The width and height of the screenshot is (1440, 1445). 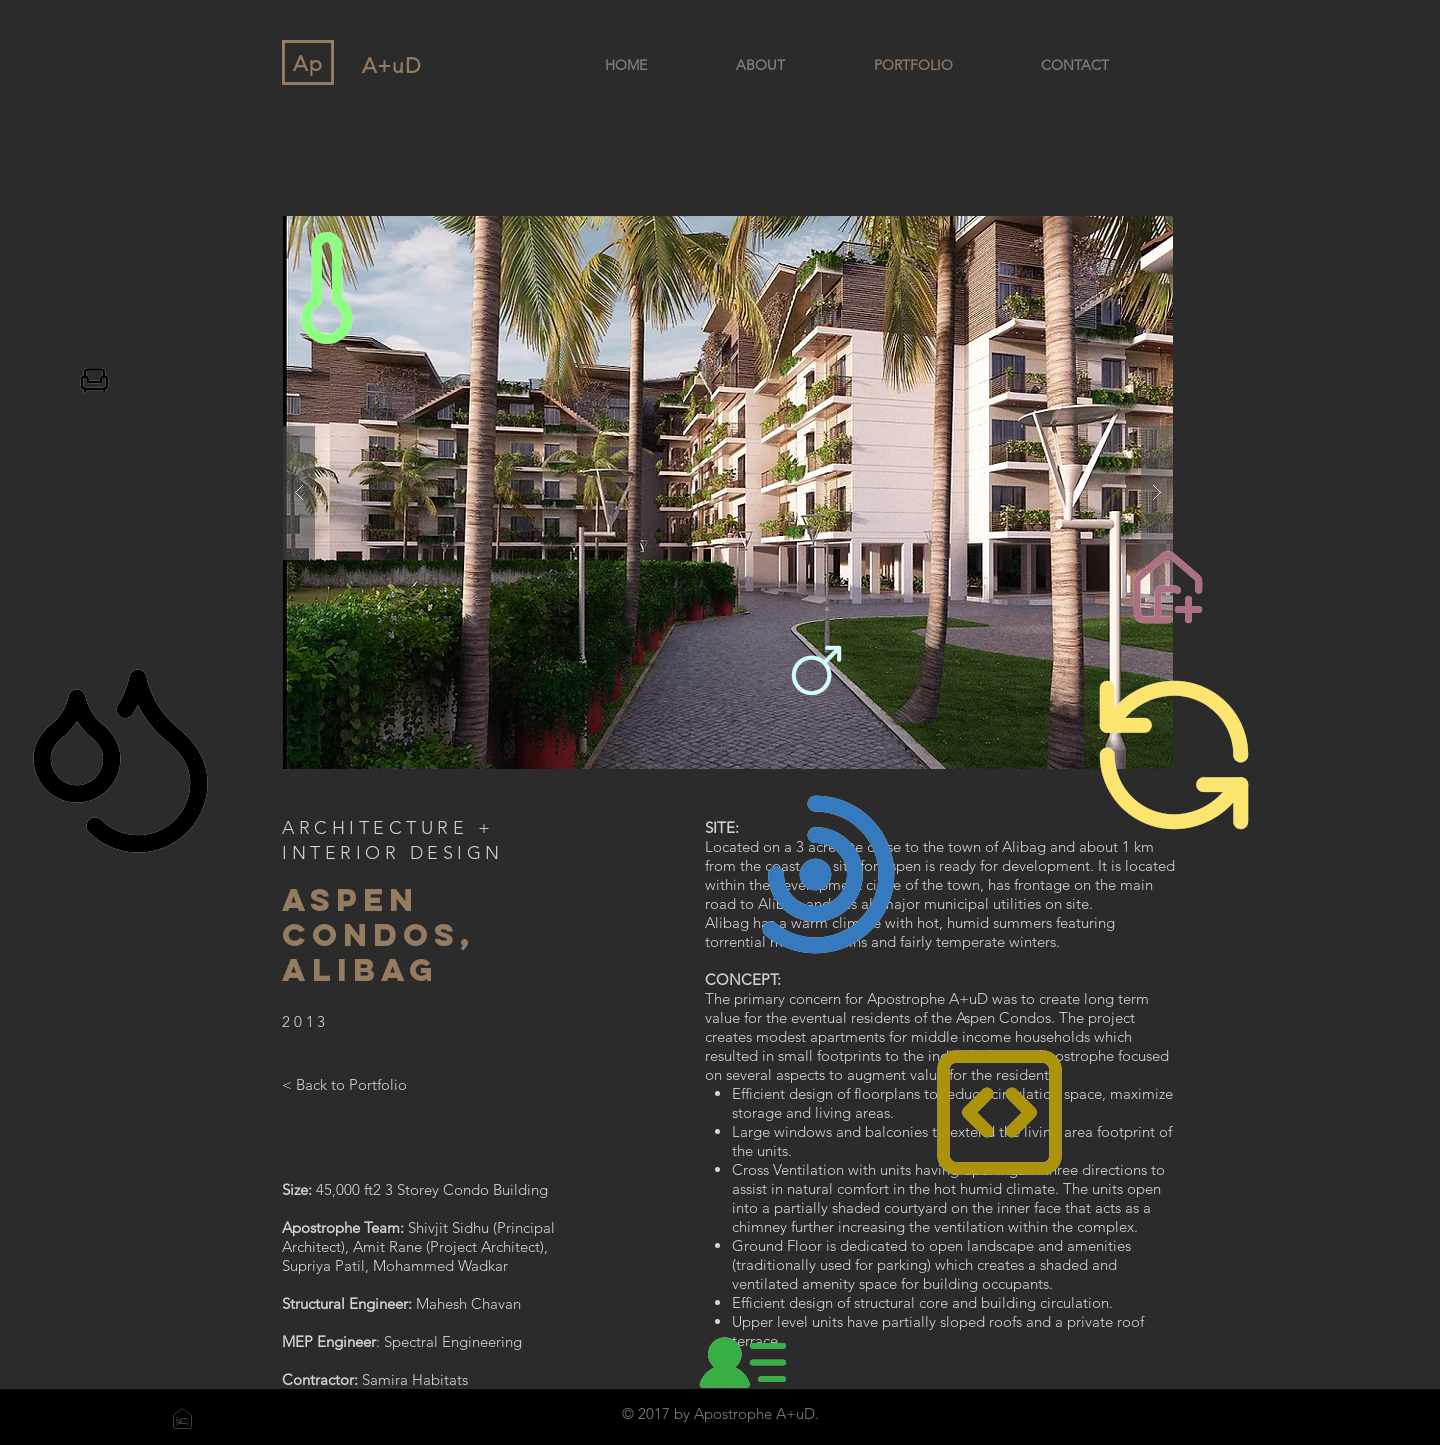 What do you see at coordinates (94, 380) in the screenshot?
I see `browse furniture or home decor items` at bounding box center [94, 380].